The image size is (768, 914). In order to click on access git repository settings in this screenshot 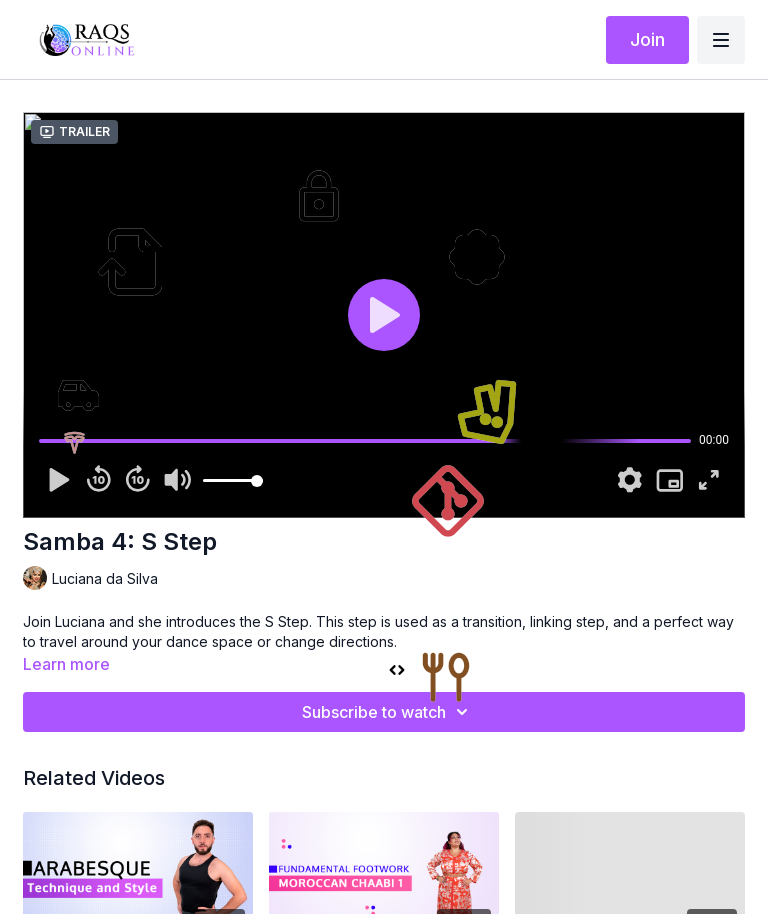, I will do `click(448, 501)`.